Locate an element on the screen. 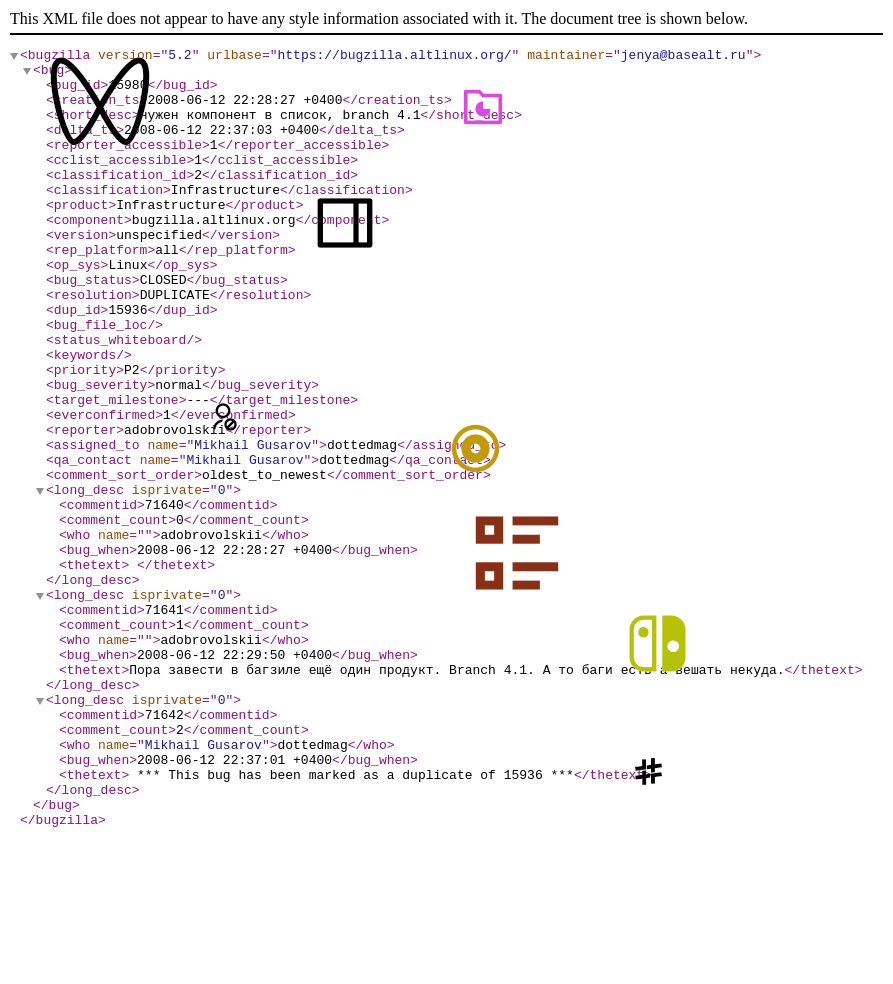  open wechat channels is located at coordinates (100, 101).